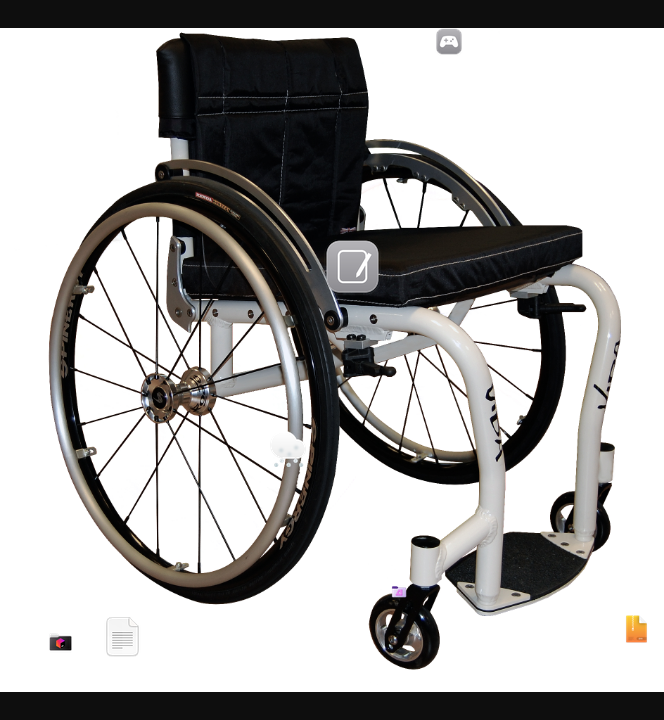  What do you see at coordinates (399, 592) in the screenshot?
I see `open affinity photo project files folder` at bounding box center [399, 592].